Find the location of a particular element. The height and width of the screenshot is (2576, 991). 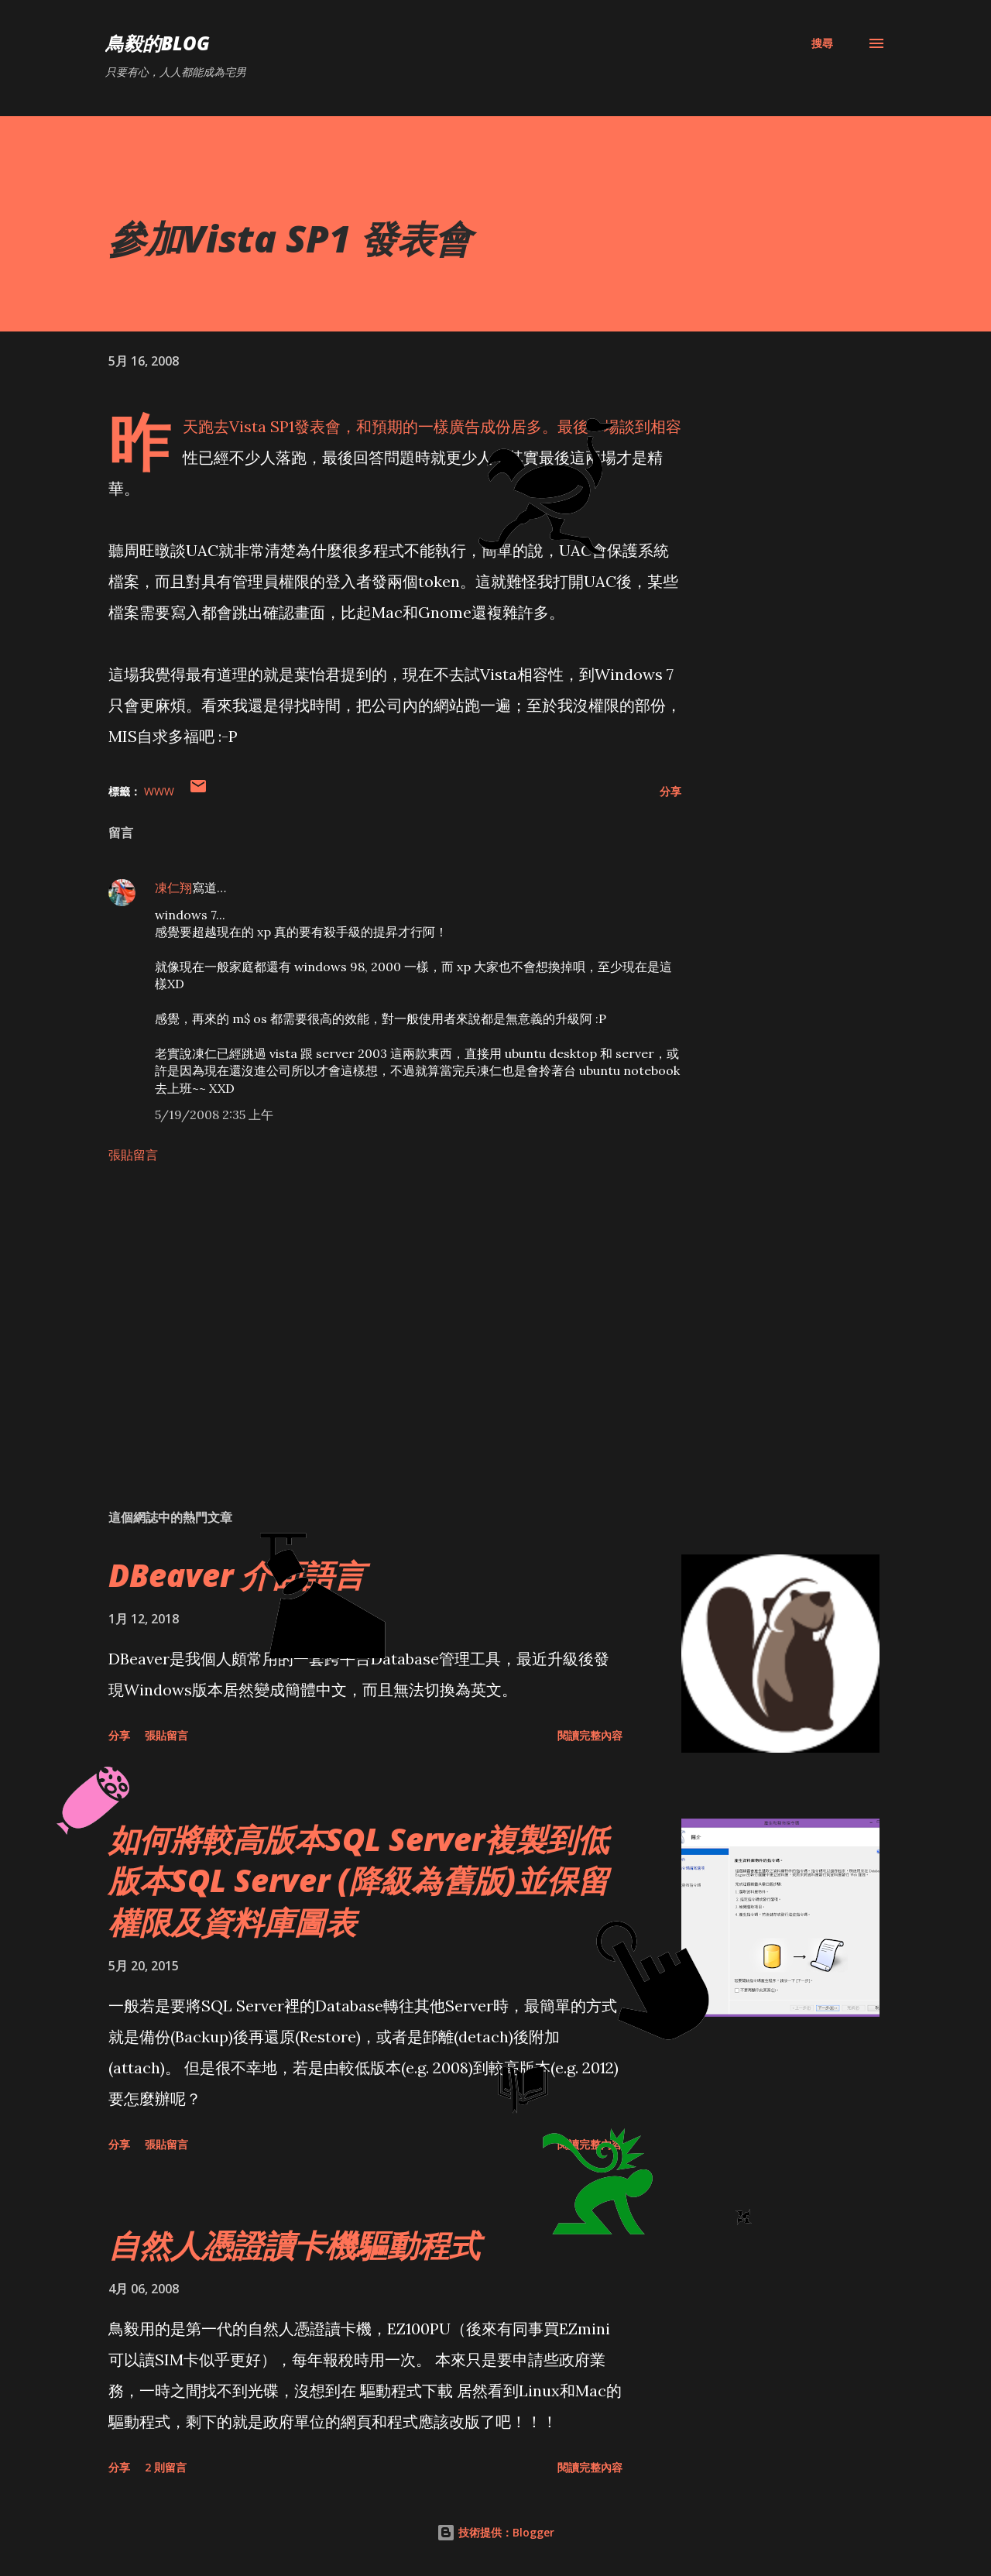

ostrich character or animal in a game is located at coordinates (547, 486).